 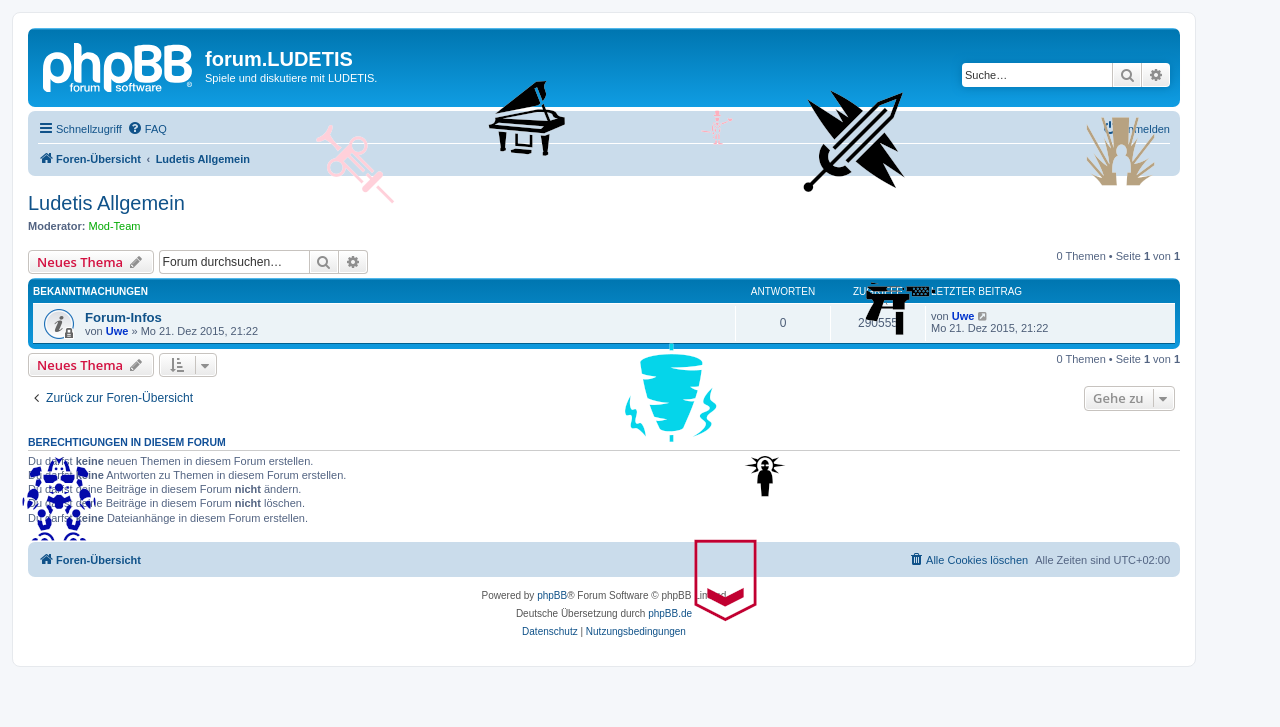 I want to click on access piano or keyboard instrument sounds, so click(x=527, y=118).